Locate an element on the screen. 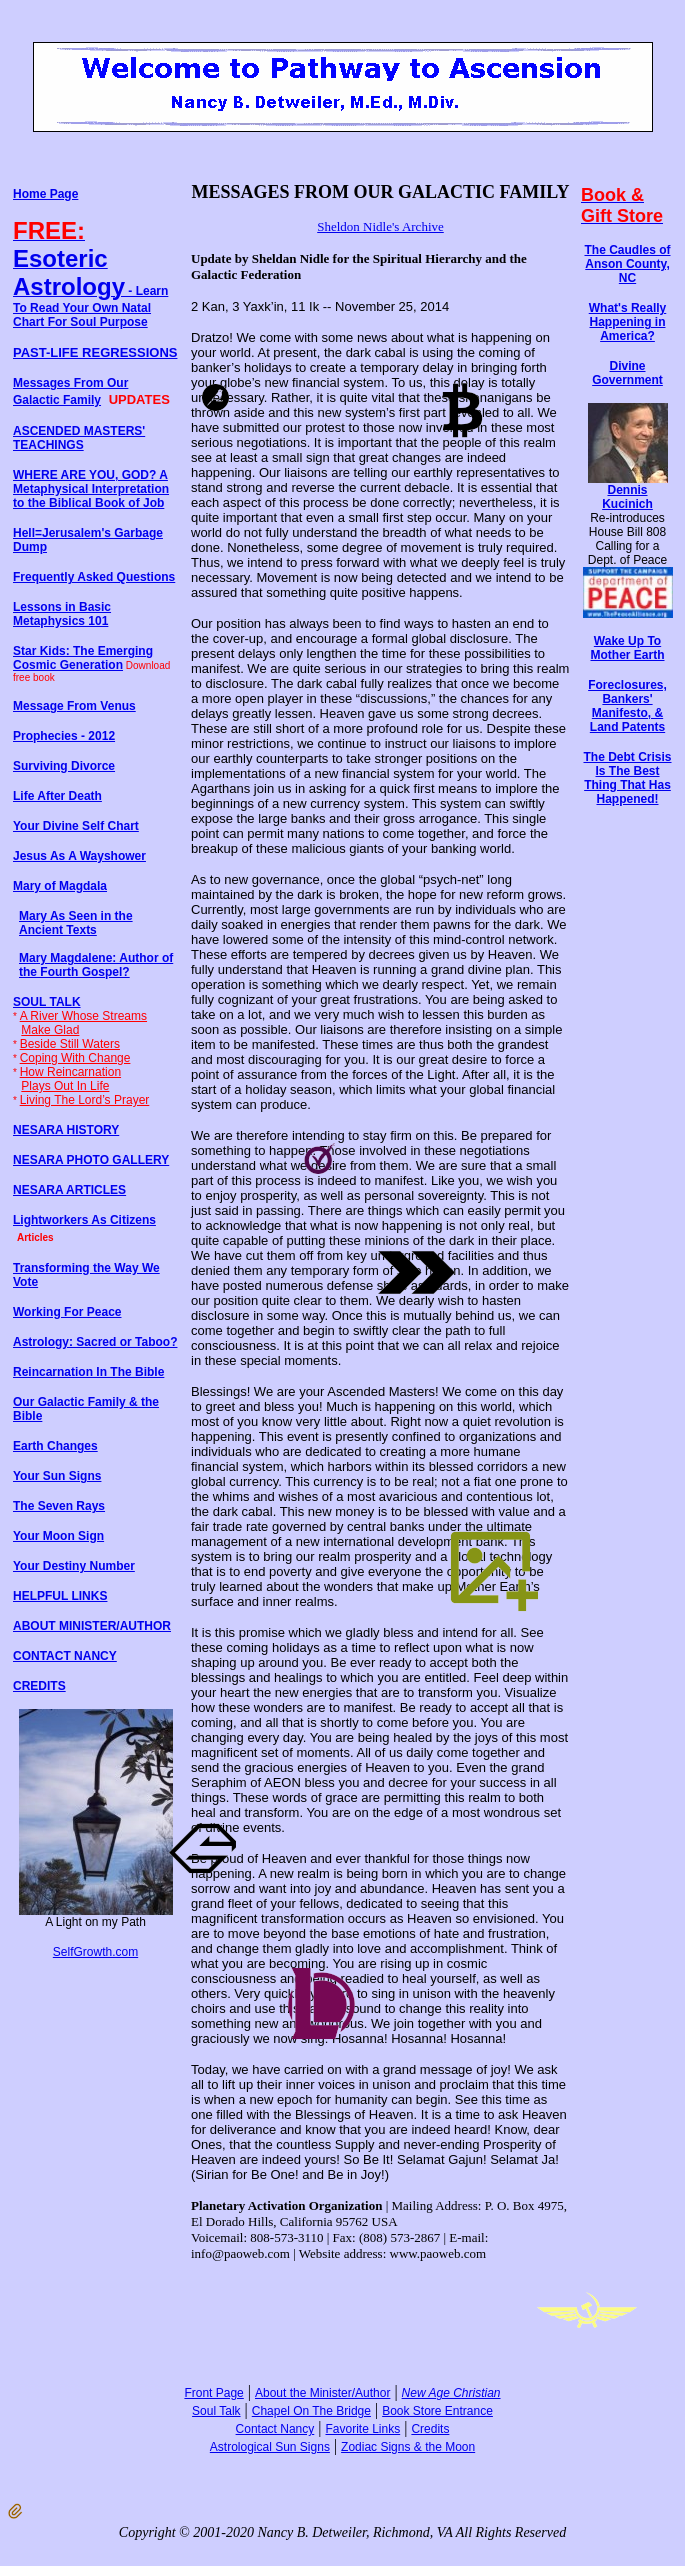 This screenshot has height=2566, width=685. launch League of Legends is located at coordinates (321, 2003).